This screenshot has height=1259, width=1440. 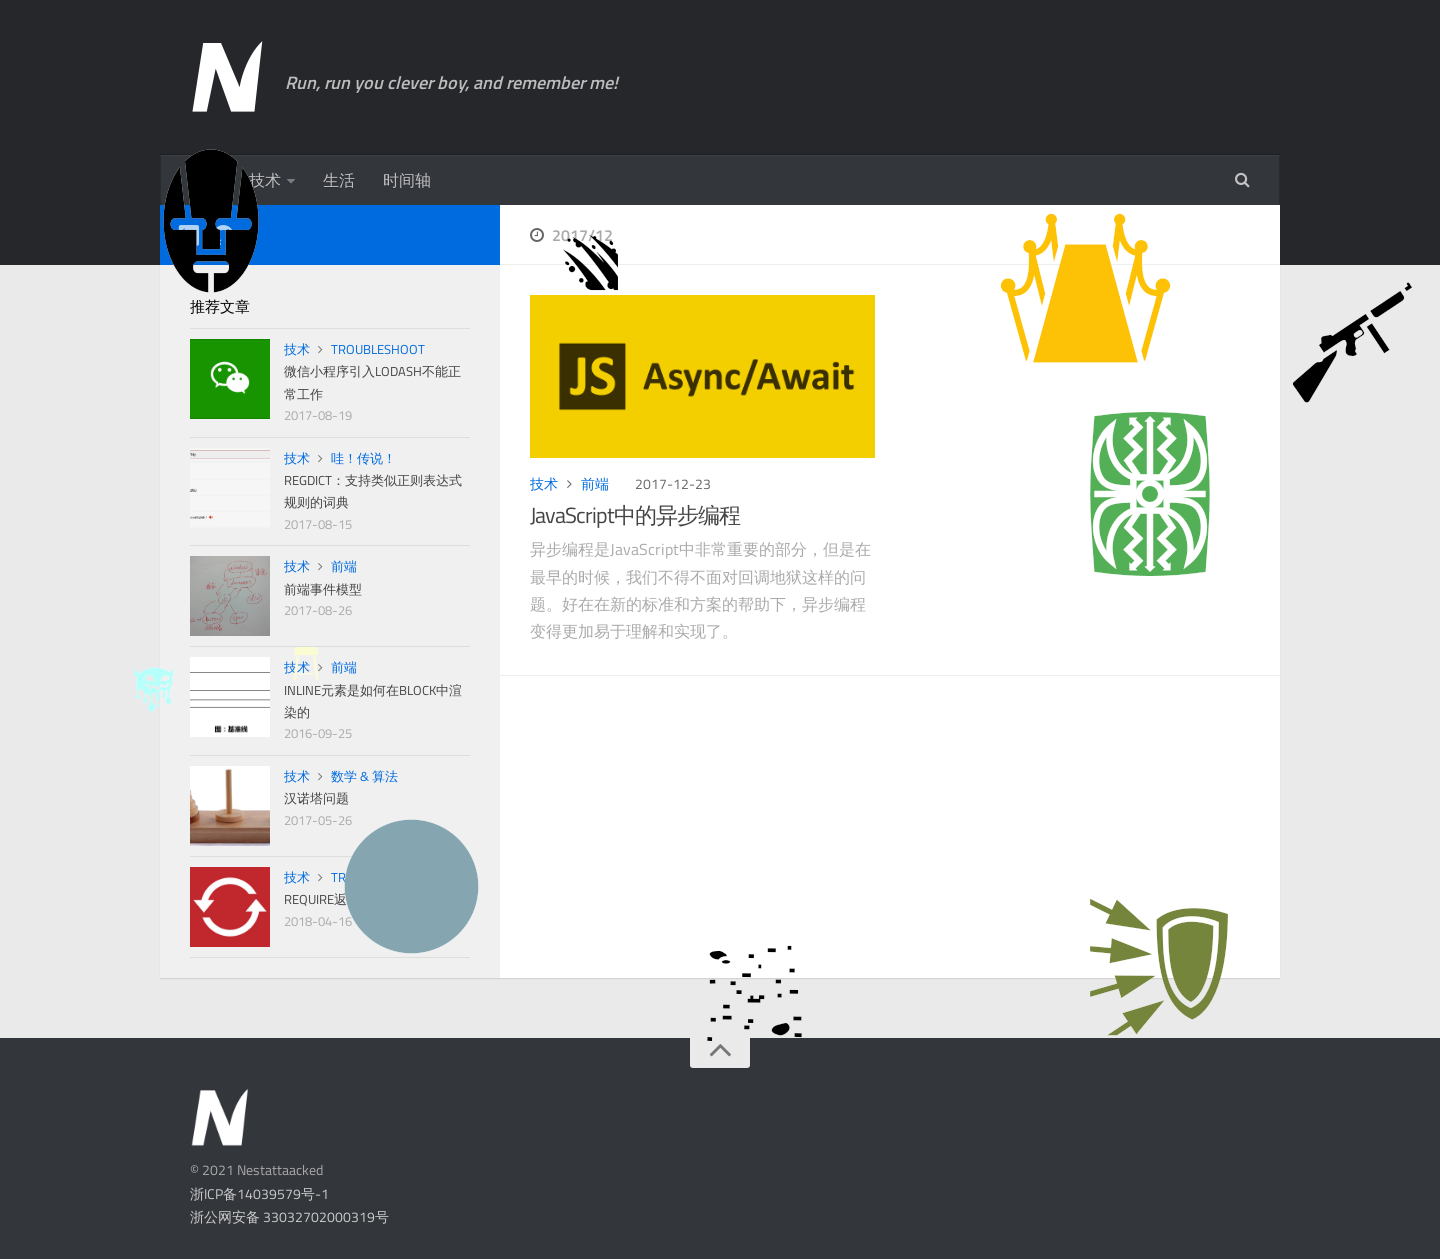 I want to click on unselected or inactive status indicator, so click(x=411, y=886).